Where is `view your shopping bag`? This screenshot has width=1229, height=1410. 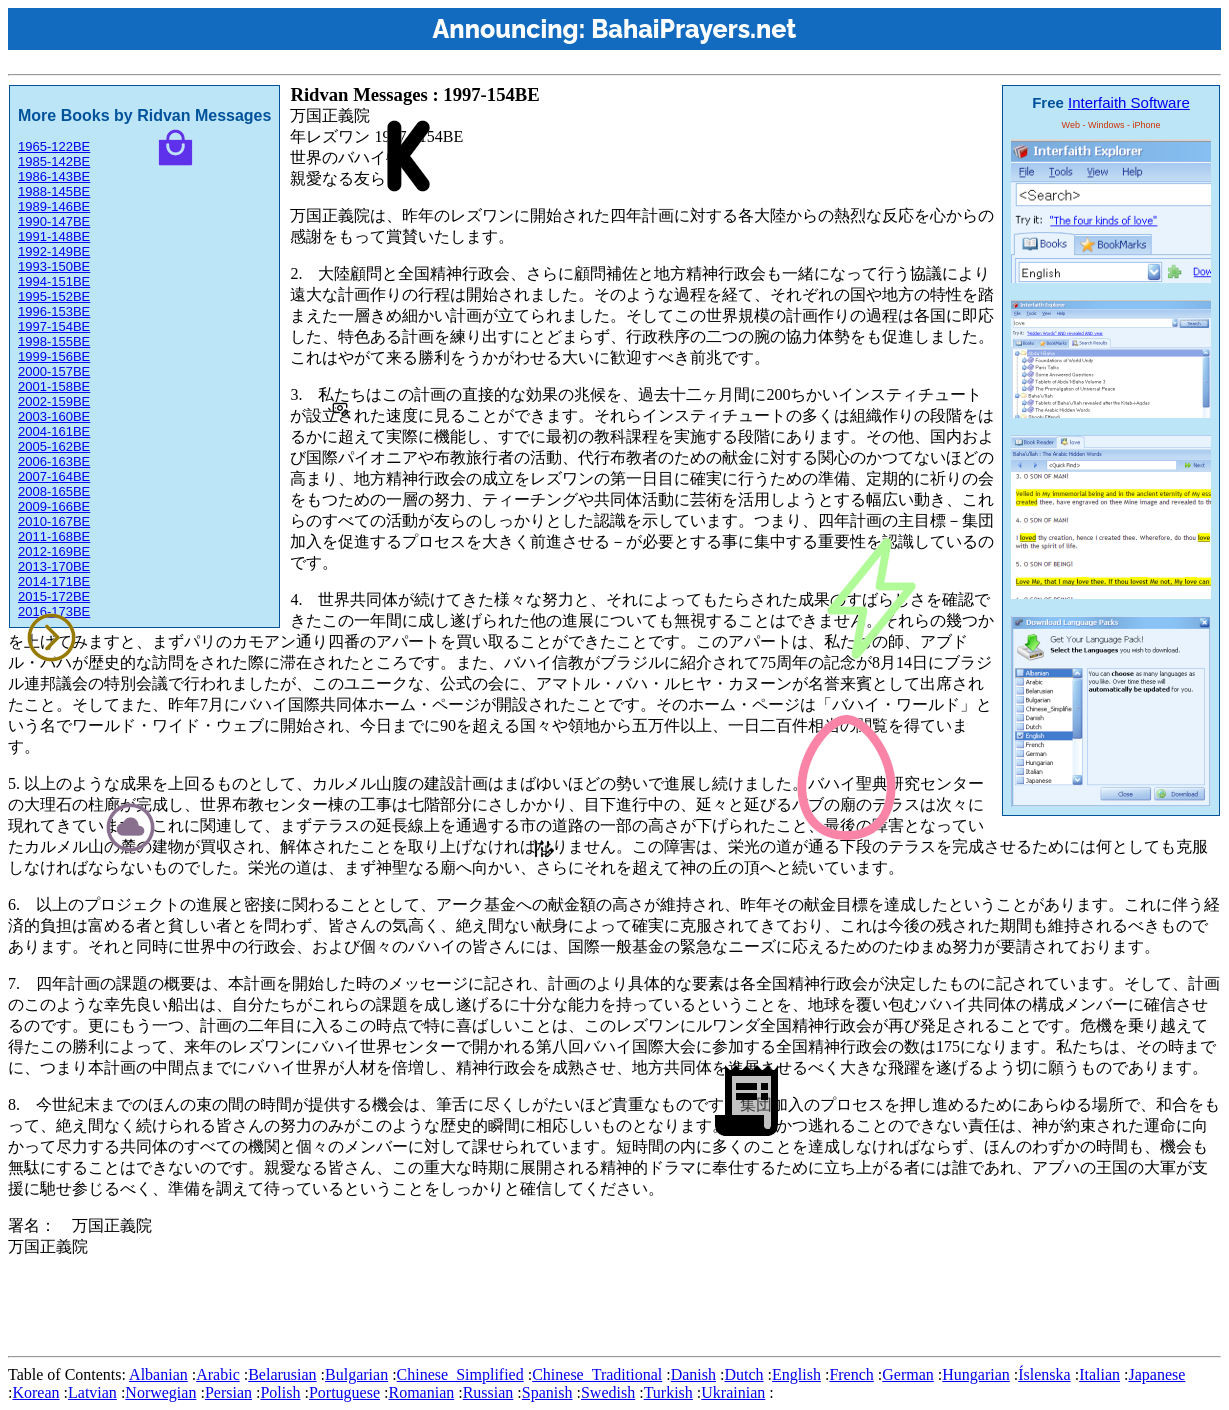 view your shopping bag is located at coordinates (175, 147).